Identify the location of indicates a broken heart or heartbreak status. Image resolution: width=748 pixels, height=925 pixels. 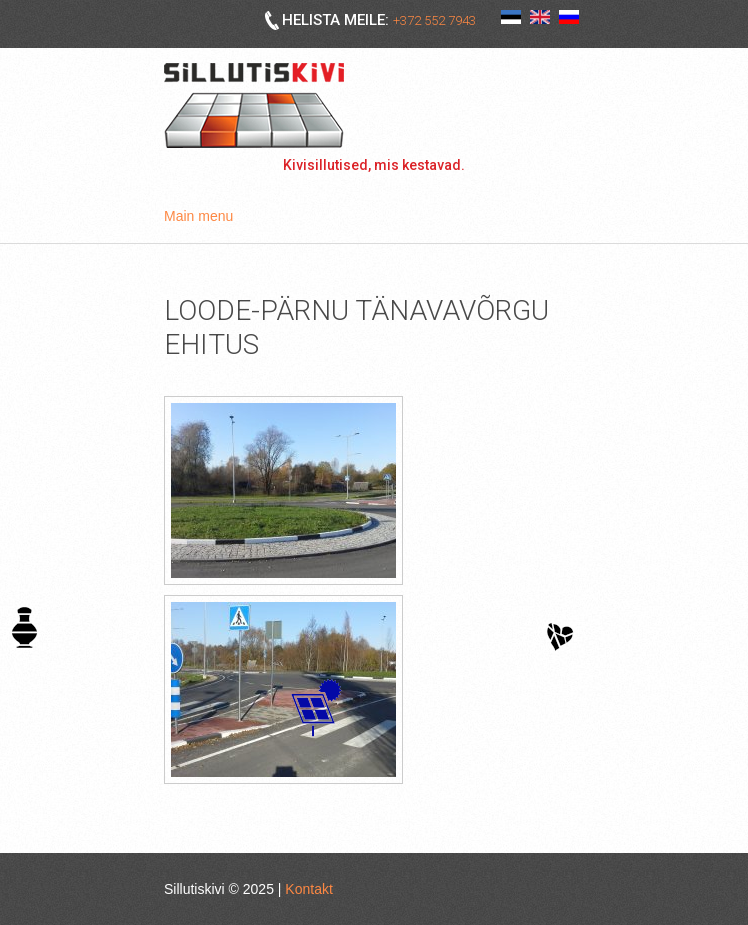
(560, 637).